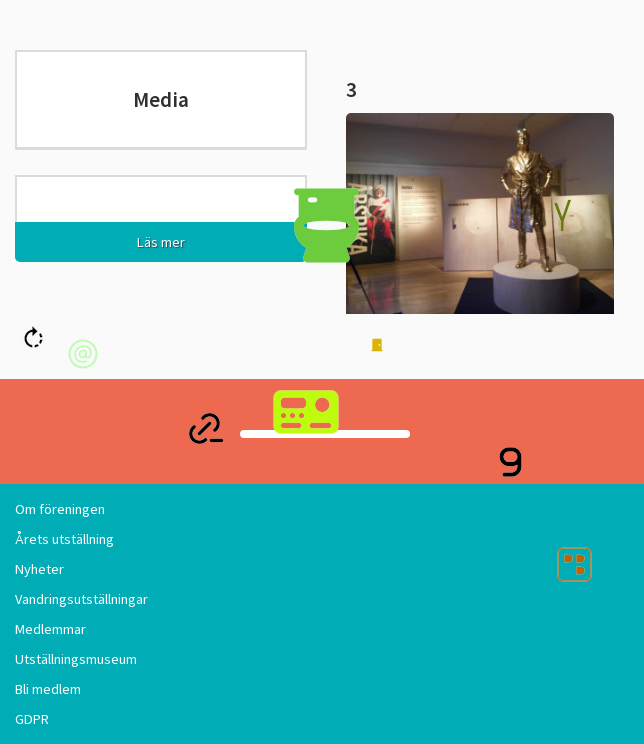 The height and width of the screenshot is (744, 644). I want to click on indicates restroom or bathroom location, so click(326, 225).